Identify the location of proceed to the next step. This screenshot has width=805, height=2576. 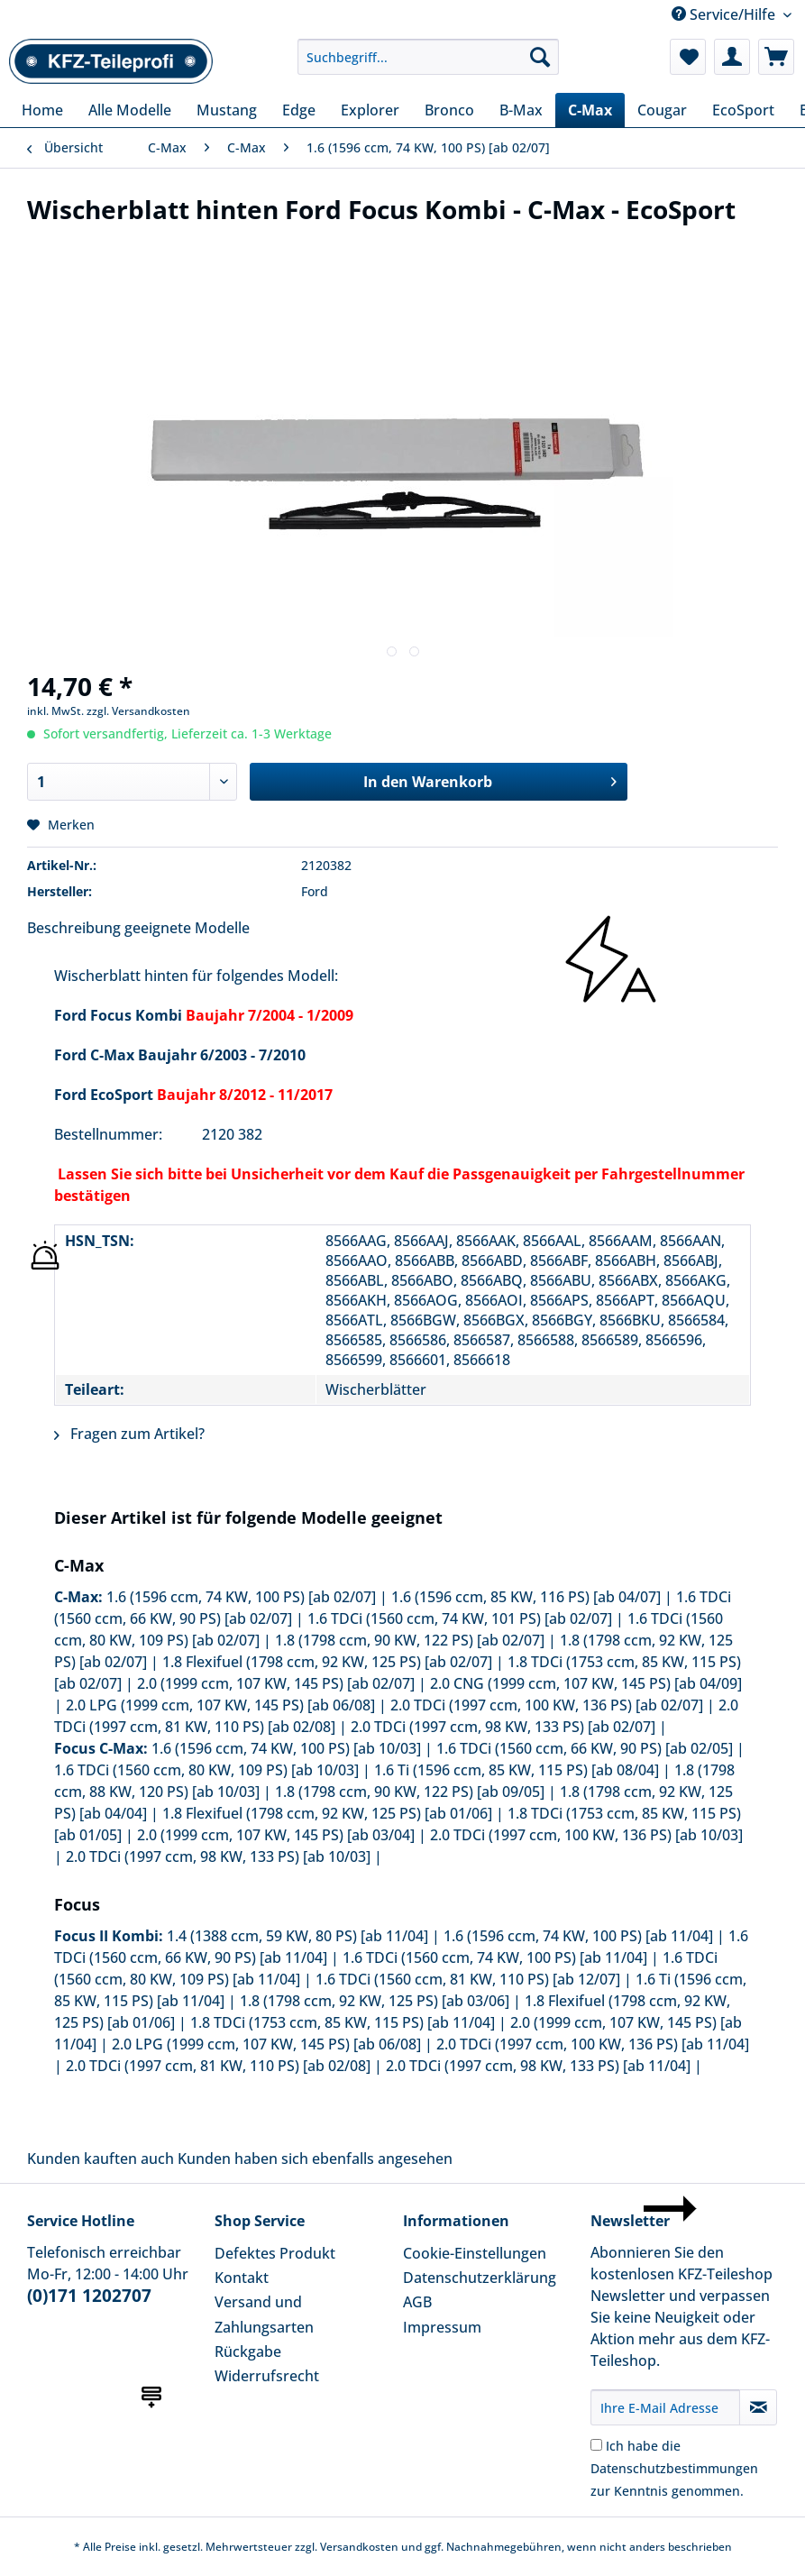
(670, 2208).